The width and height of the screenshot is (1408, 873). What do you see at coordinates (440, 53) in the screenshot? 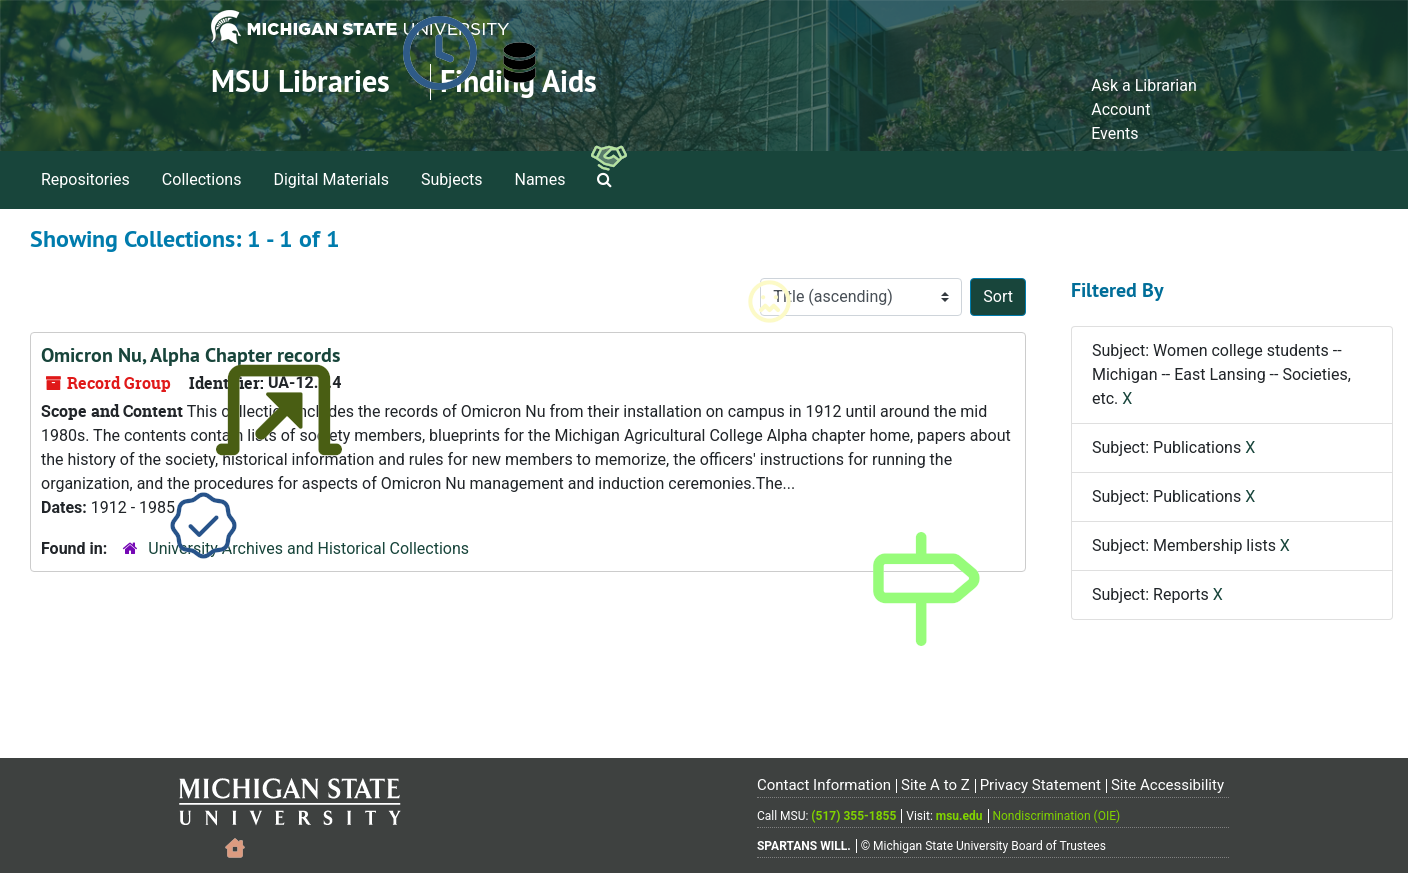
I see `view timestamp or time-related information` at bounding box center [440, 53].